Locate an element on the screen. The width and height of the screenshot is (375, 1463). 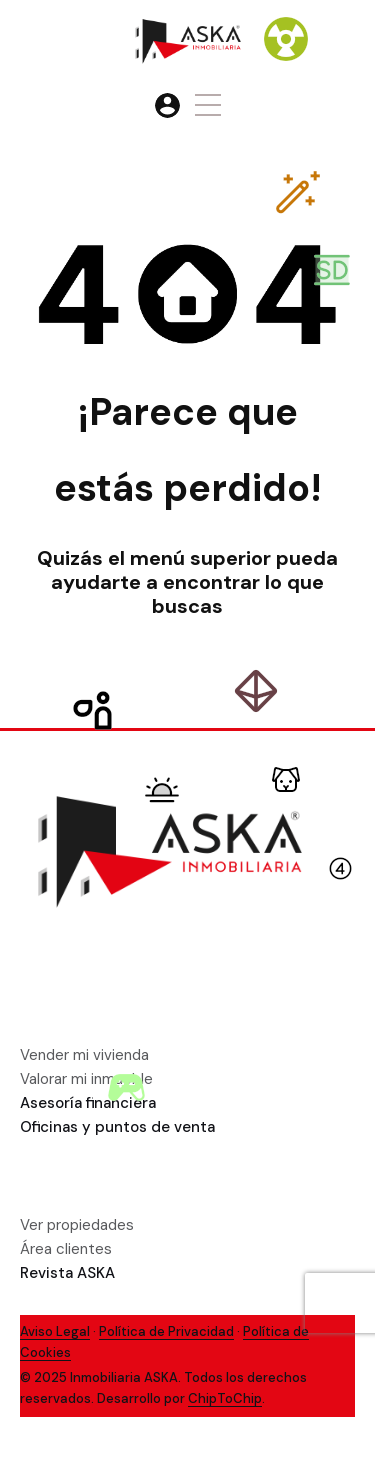
toggle sunrise or sunset theme is located at coordinates (162, 791).